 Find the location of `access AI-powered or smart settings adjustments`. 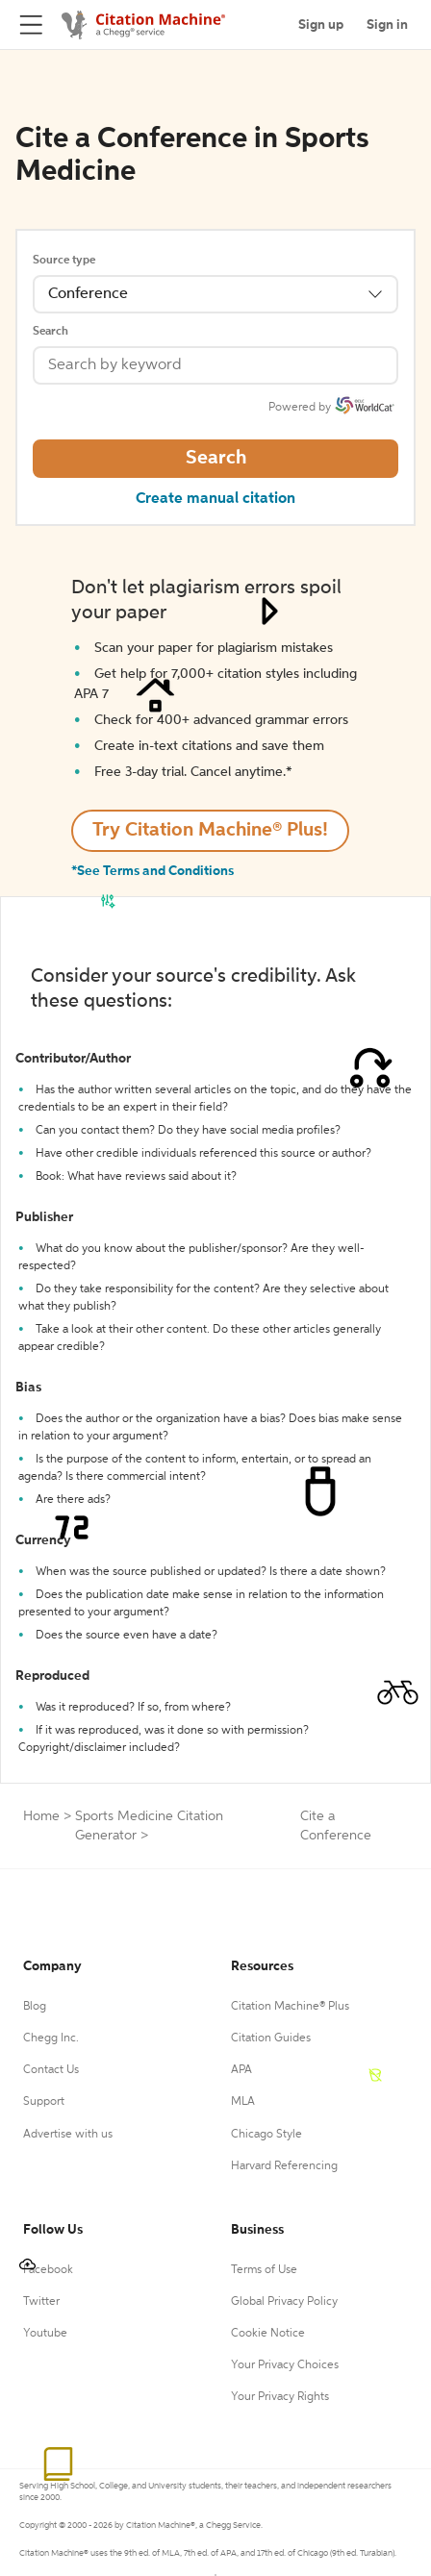

access AI-powered or smart settings adjustments is located at coordinates (107, 900).